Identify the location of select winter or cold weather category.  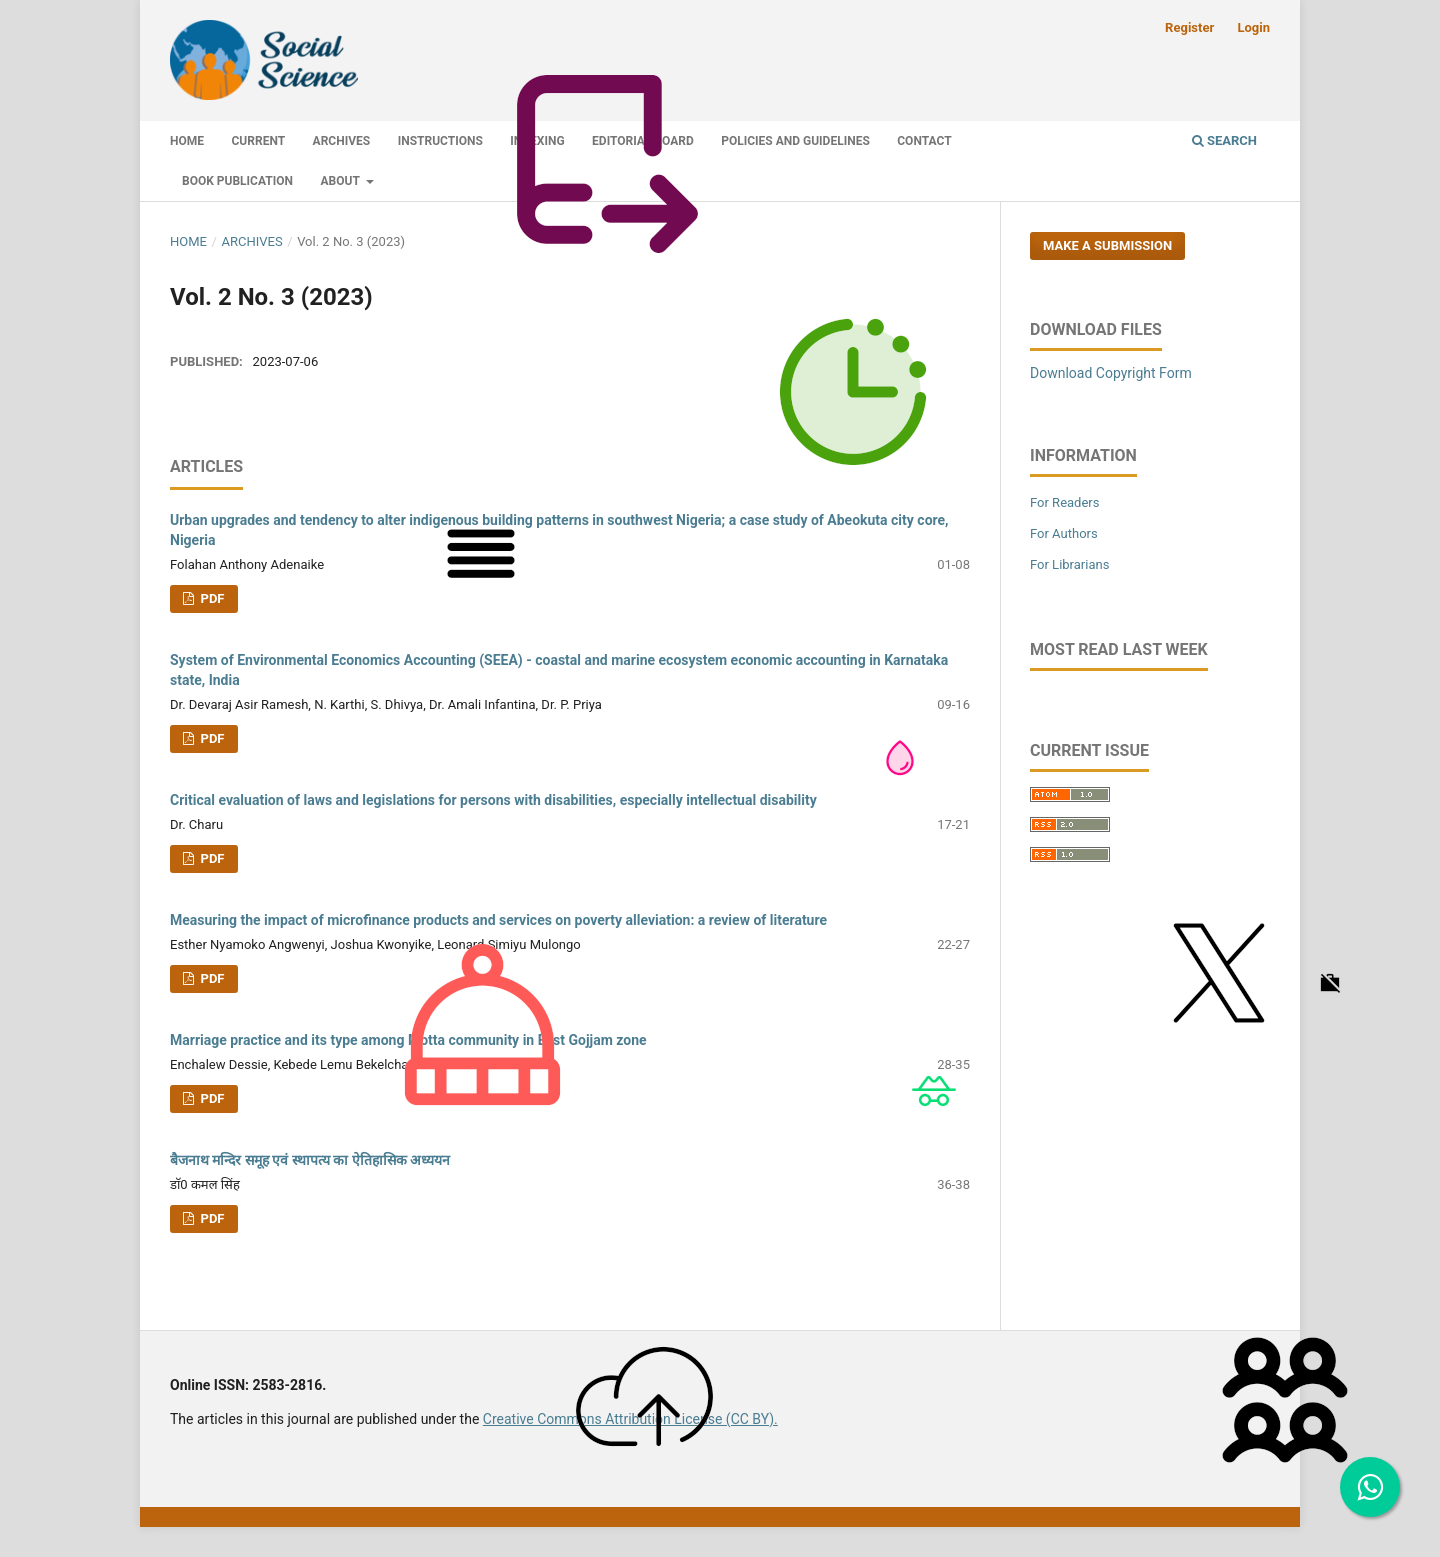
(482, 1033).